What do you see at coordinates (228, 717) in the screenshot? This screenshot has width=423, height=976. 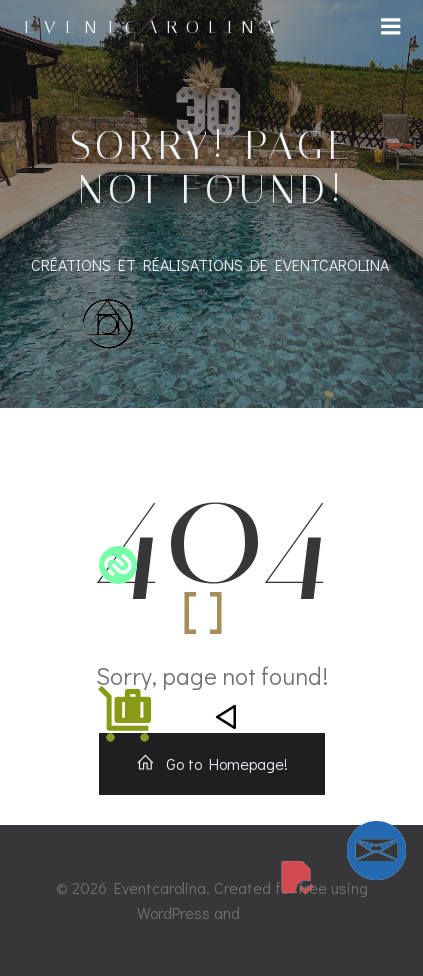 I see `play media in reverse` at bounding box center [228, 717].